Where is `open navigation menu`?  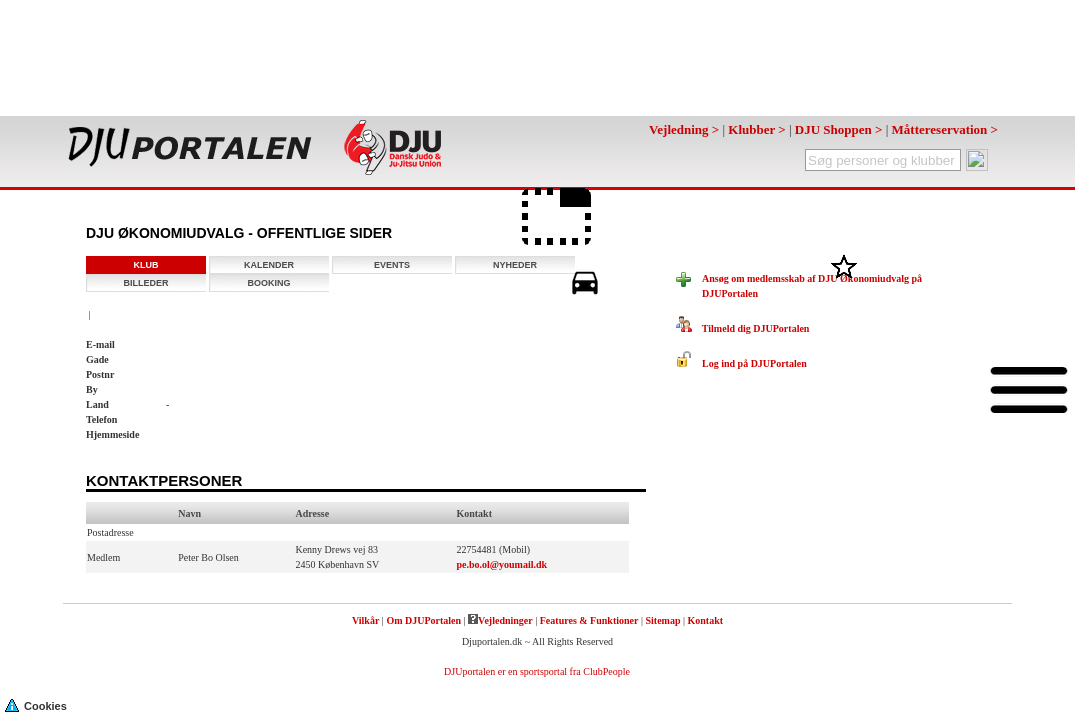 open navigation menu is located at coordinates (1029, 390).